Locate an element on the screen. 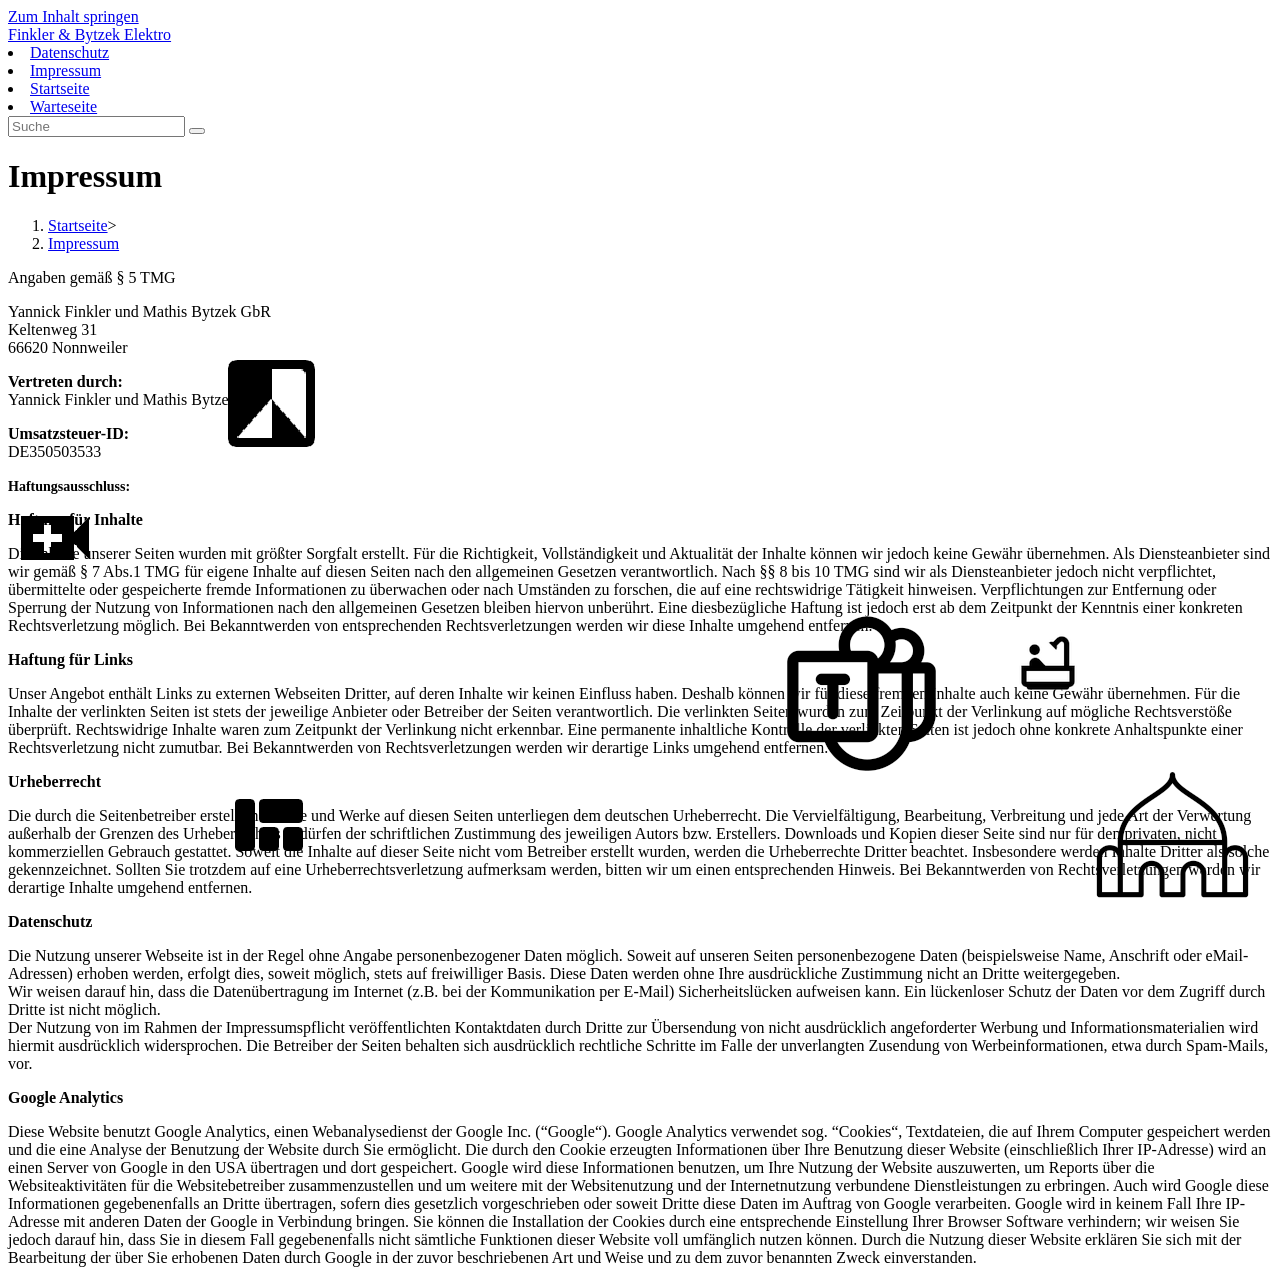 This screenshot has width=1280, height=1283. open microsoft teams is located at coordinates (861, 696).